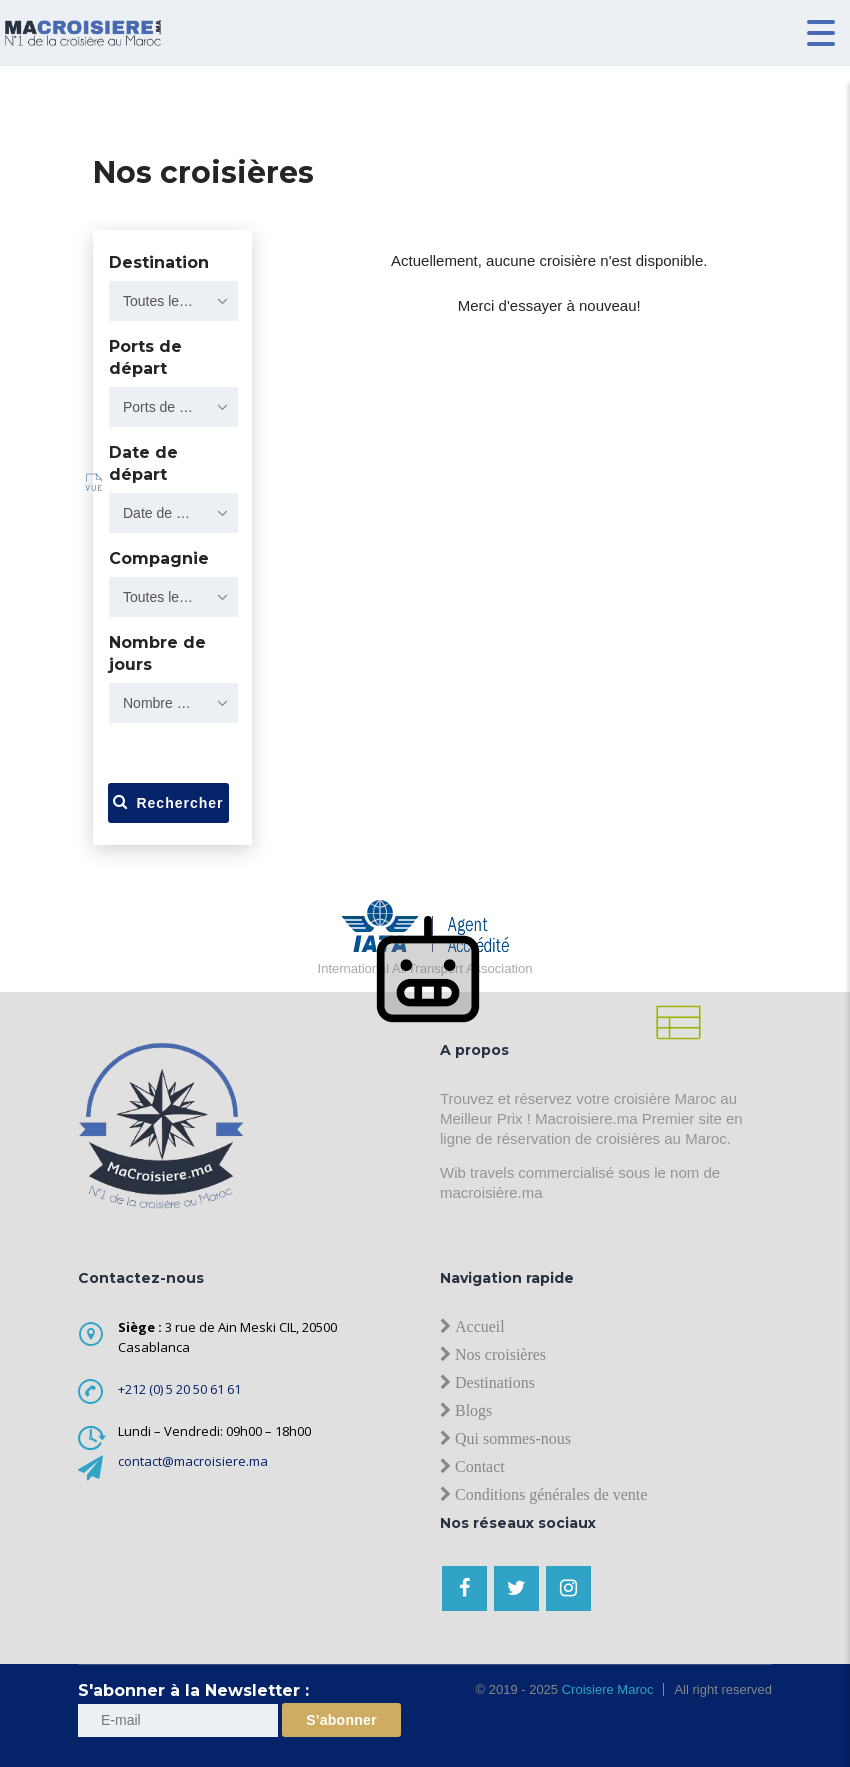 The width and height of the screenshot is (850, 1767). I want to click on access AI assistant or chatbot, so click(428, 975).